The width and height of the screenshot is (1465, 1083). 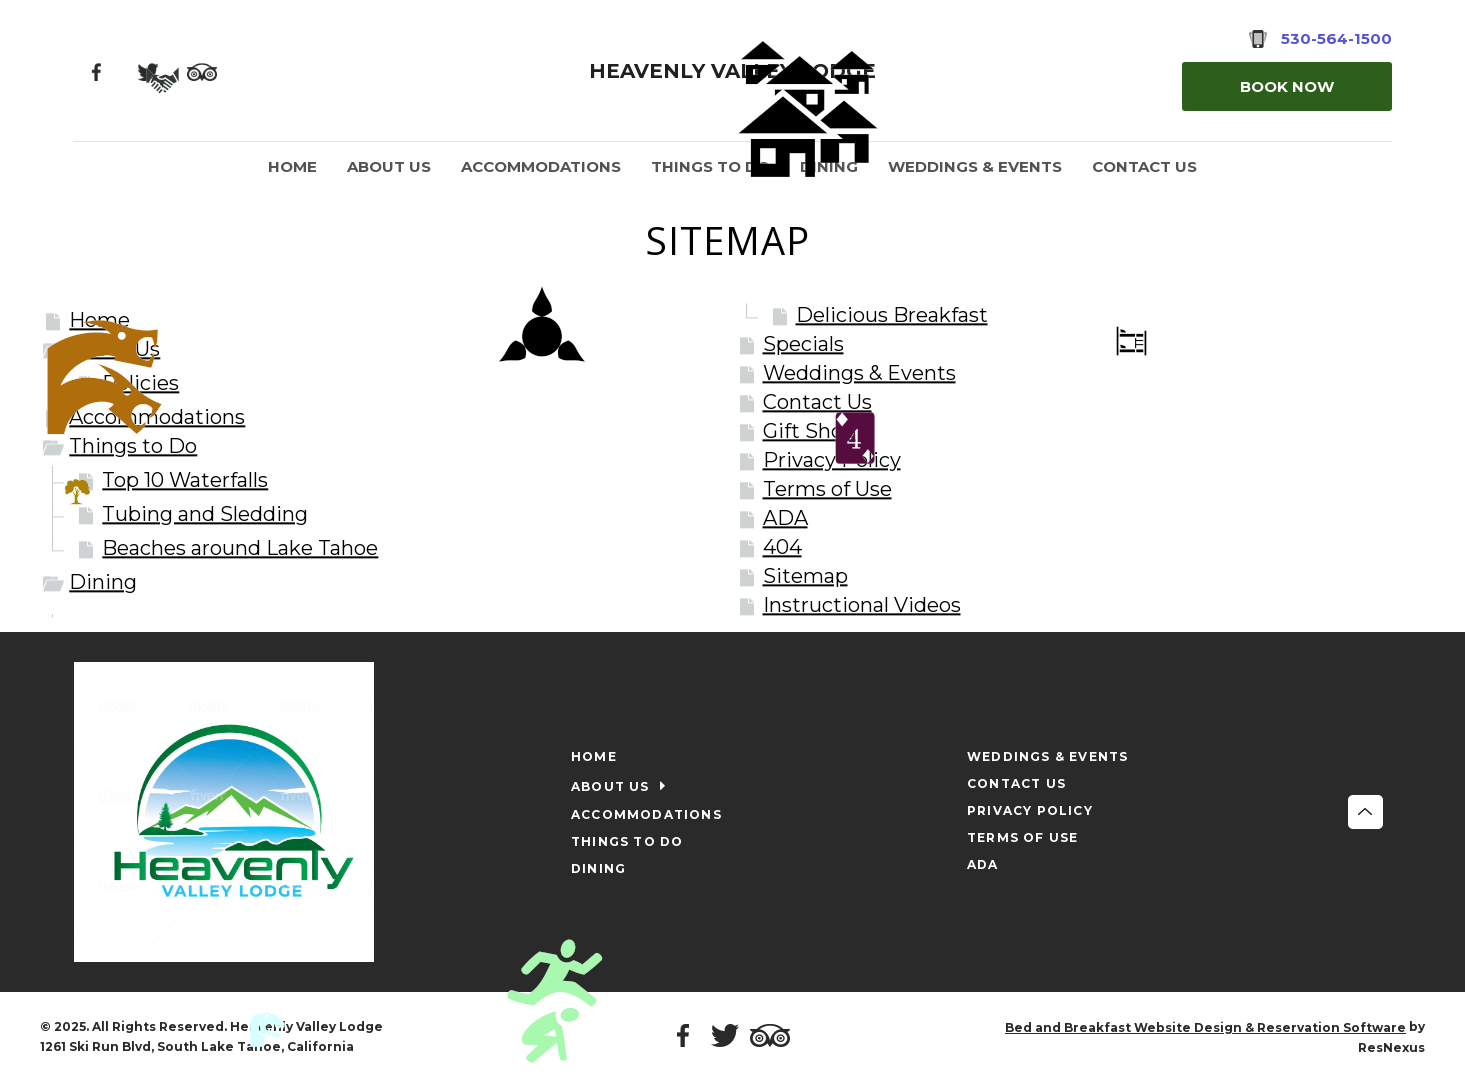 I want to click on indicates player has reached level three, so click(x=542, y=324).